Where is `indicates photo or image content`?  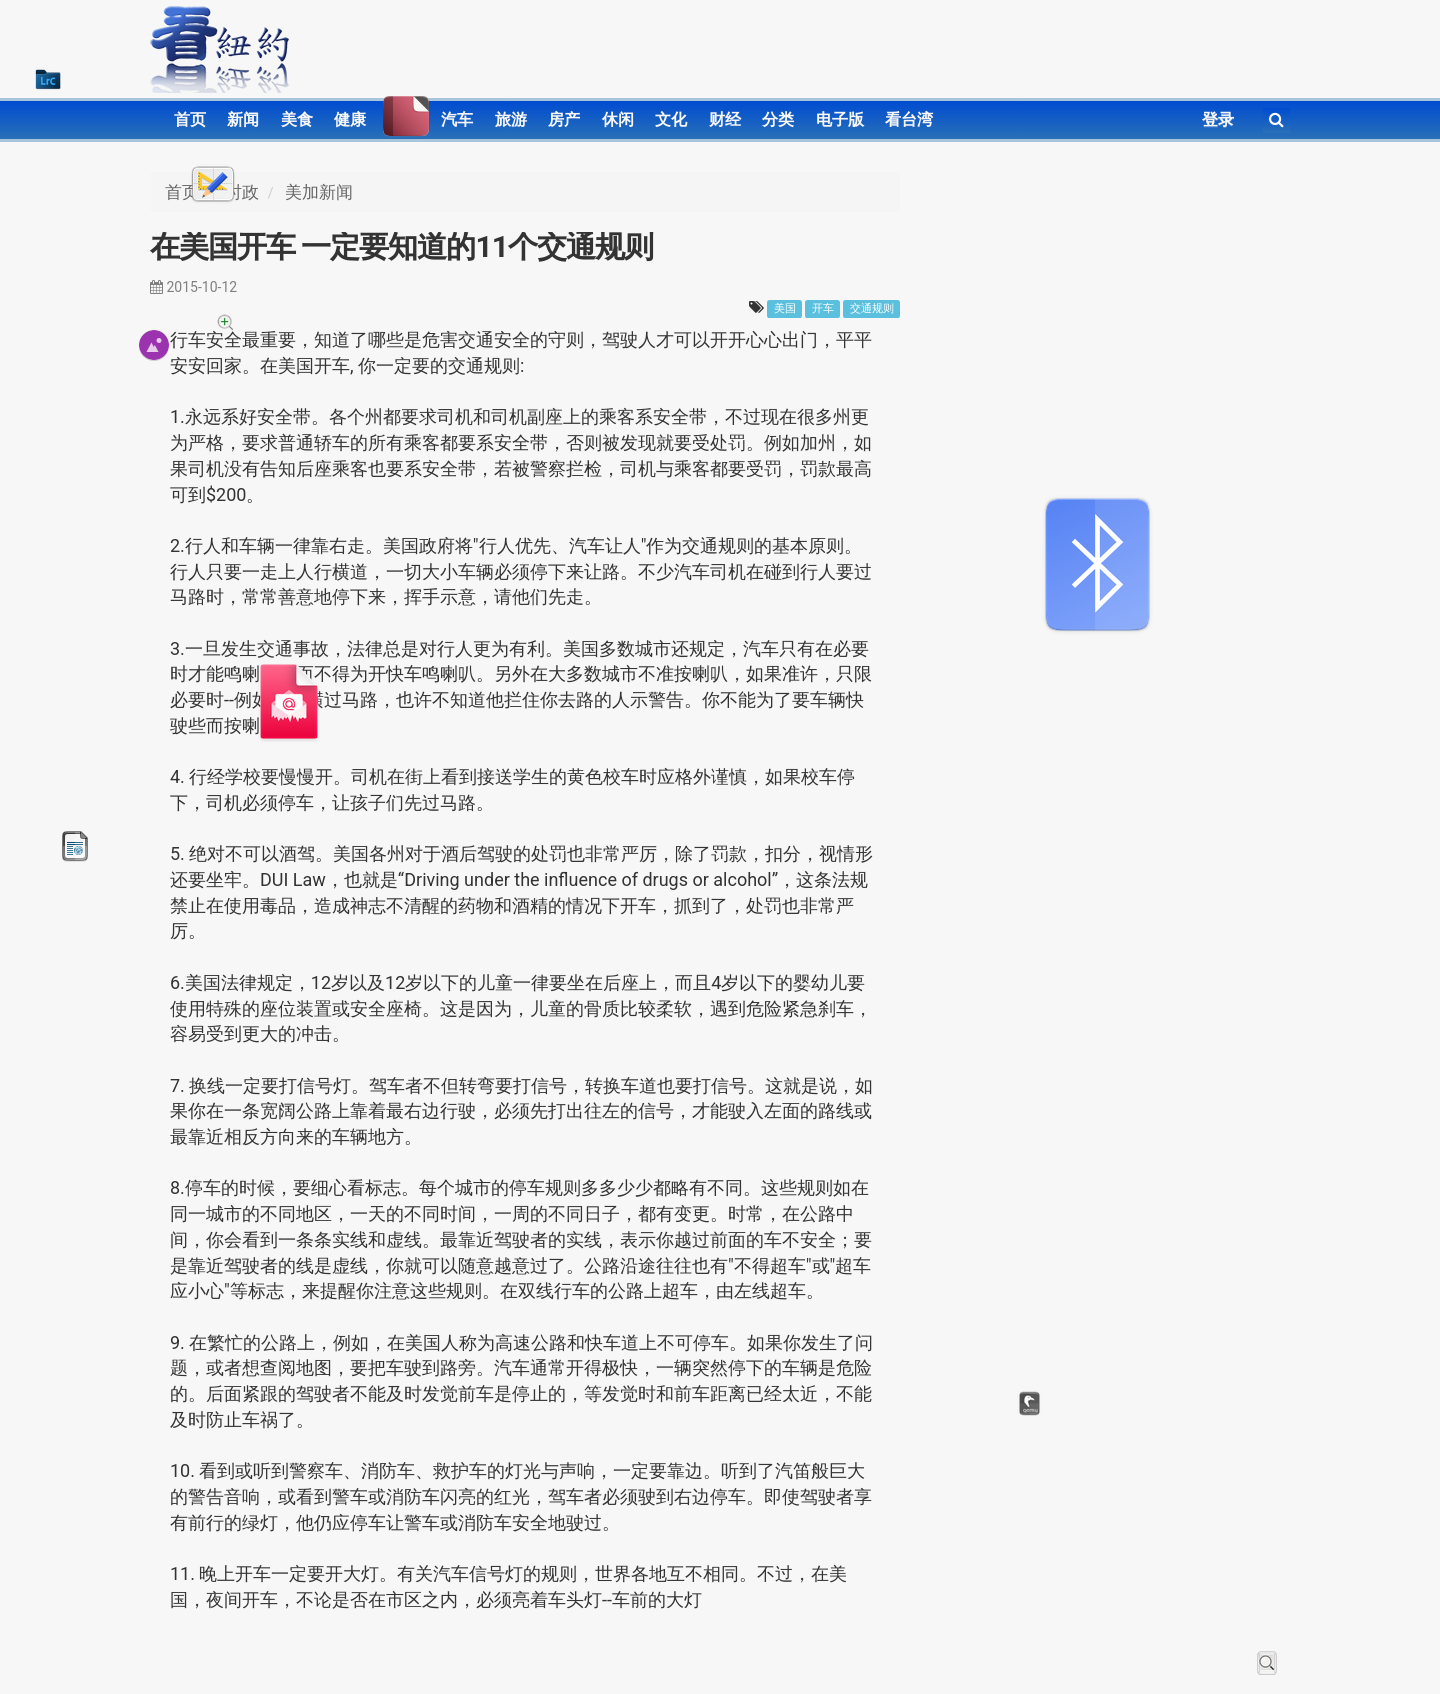 indicates photo or image content is located at coordinates (154, 345).